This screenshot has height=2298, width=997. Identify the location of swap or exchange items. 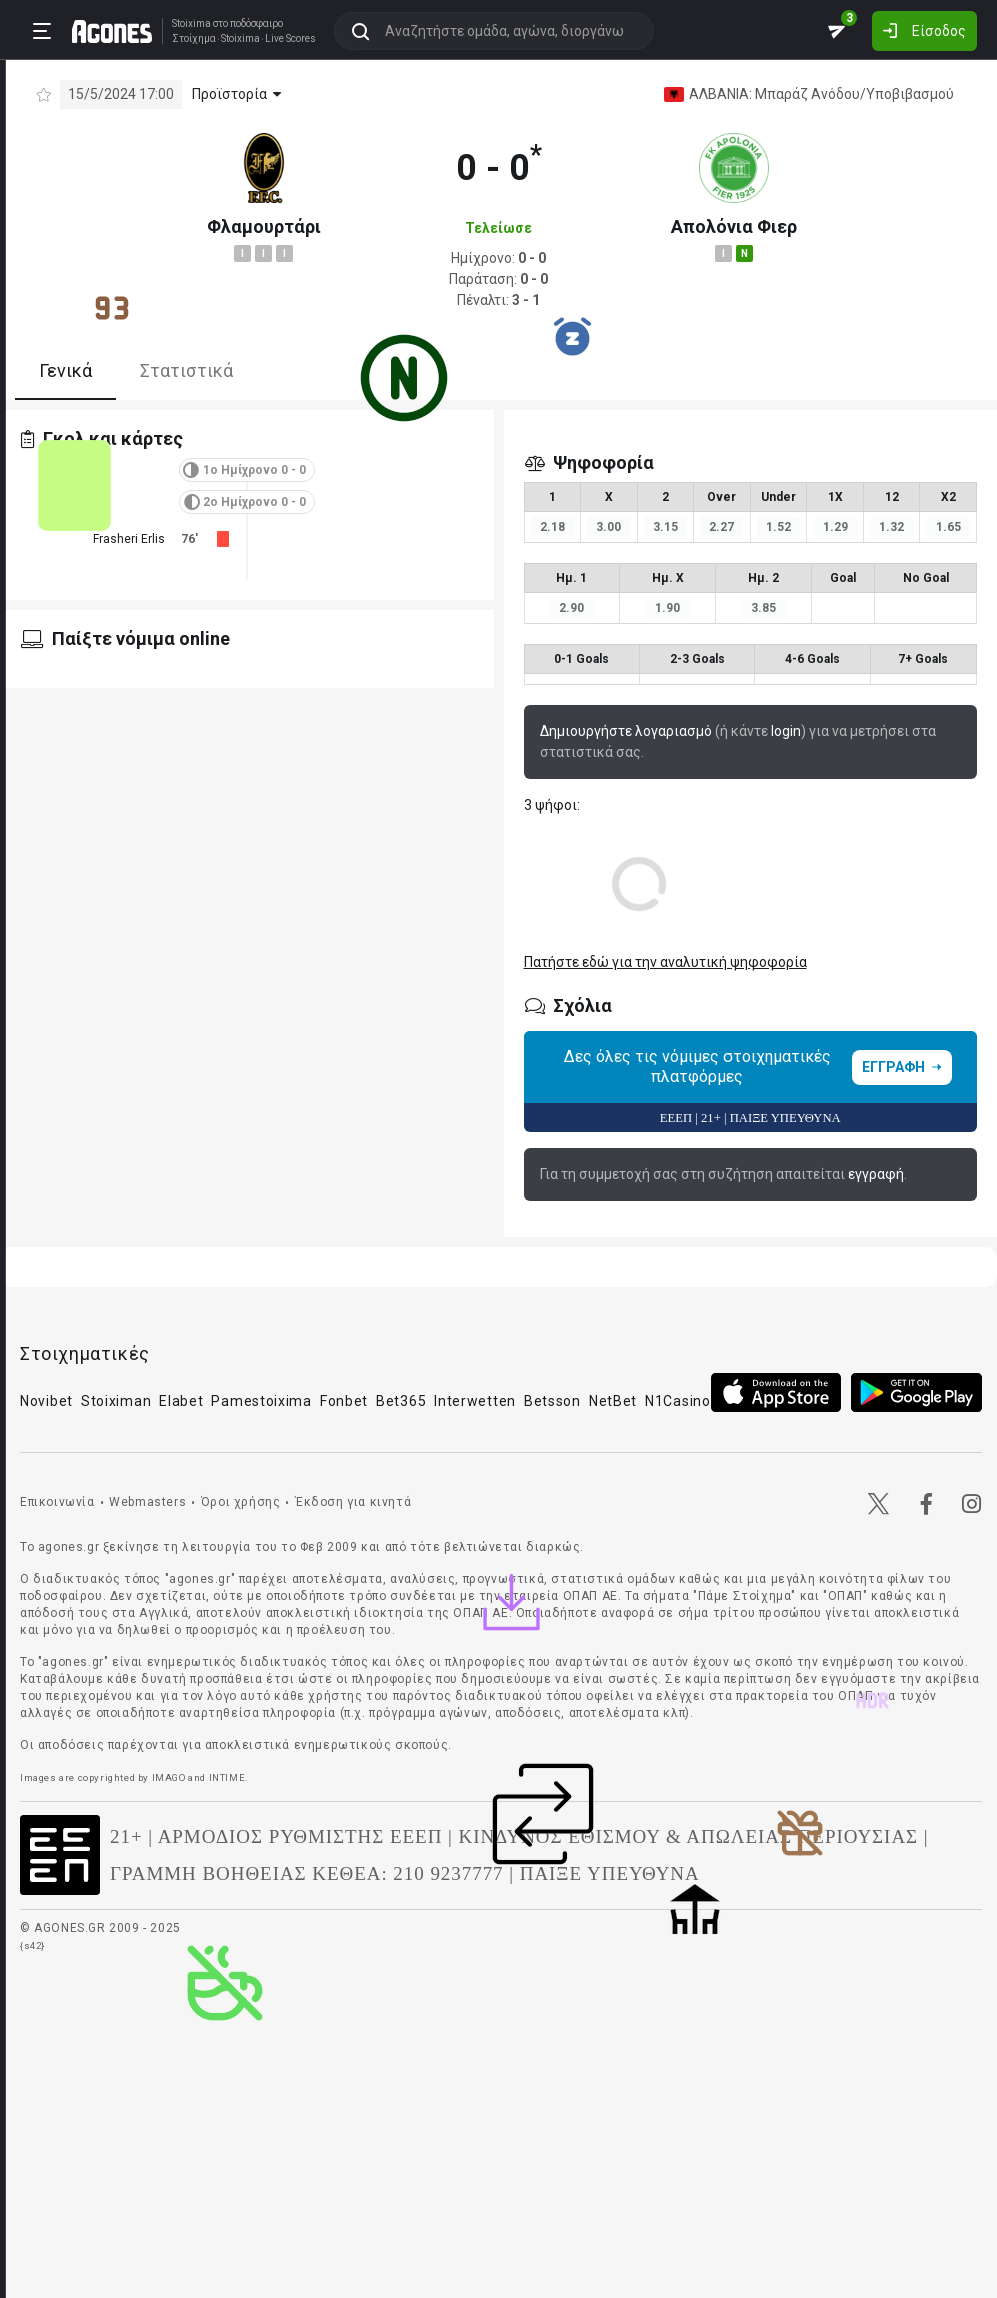
(543, 1814).